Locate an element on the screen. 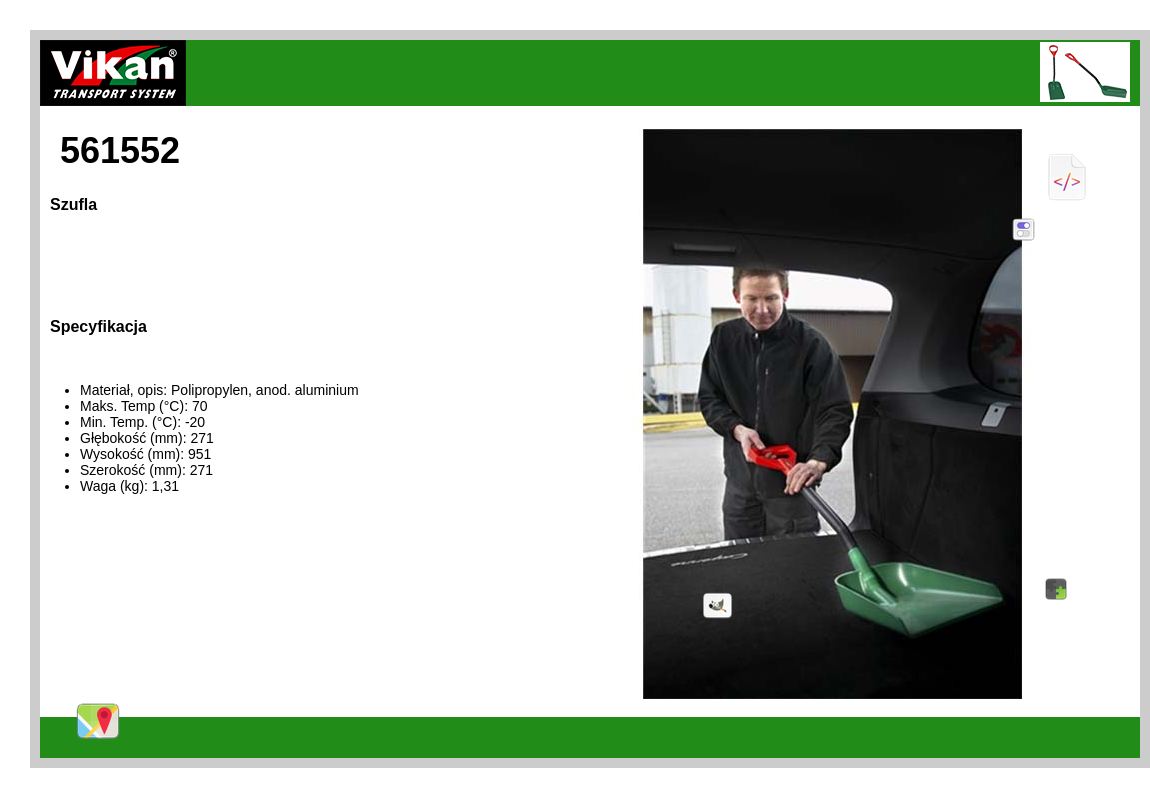 Image resolution: width=1150 pixels, height=798 pixels. open browser extensions manager is located at coordinates (1056, 589).